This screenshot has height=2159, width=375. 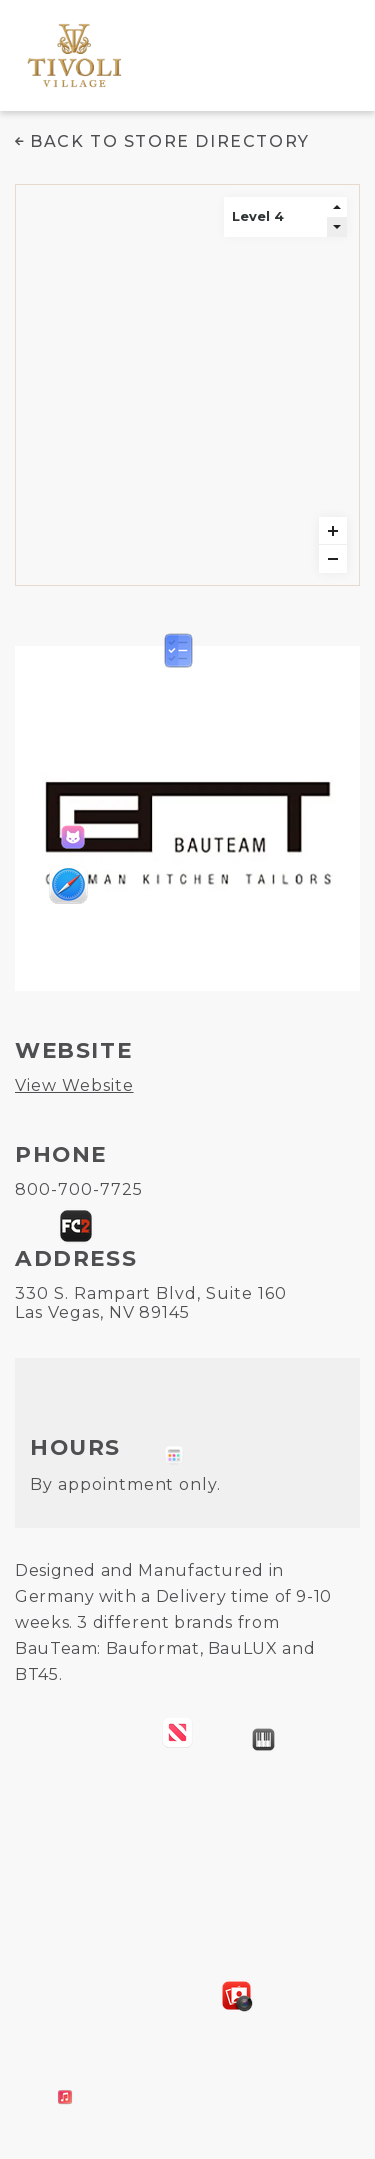 What do you see at coordinates (236, 1995) in the screenshot?
I see `open Photo Booth app` at bounding box center [236, 1995].